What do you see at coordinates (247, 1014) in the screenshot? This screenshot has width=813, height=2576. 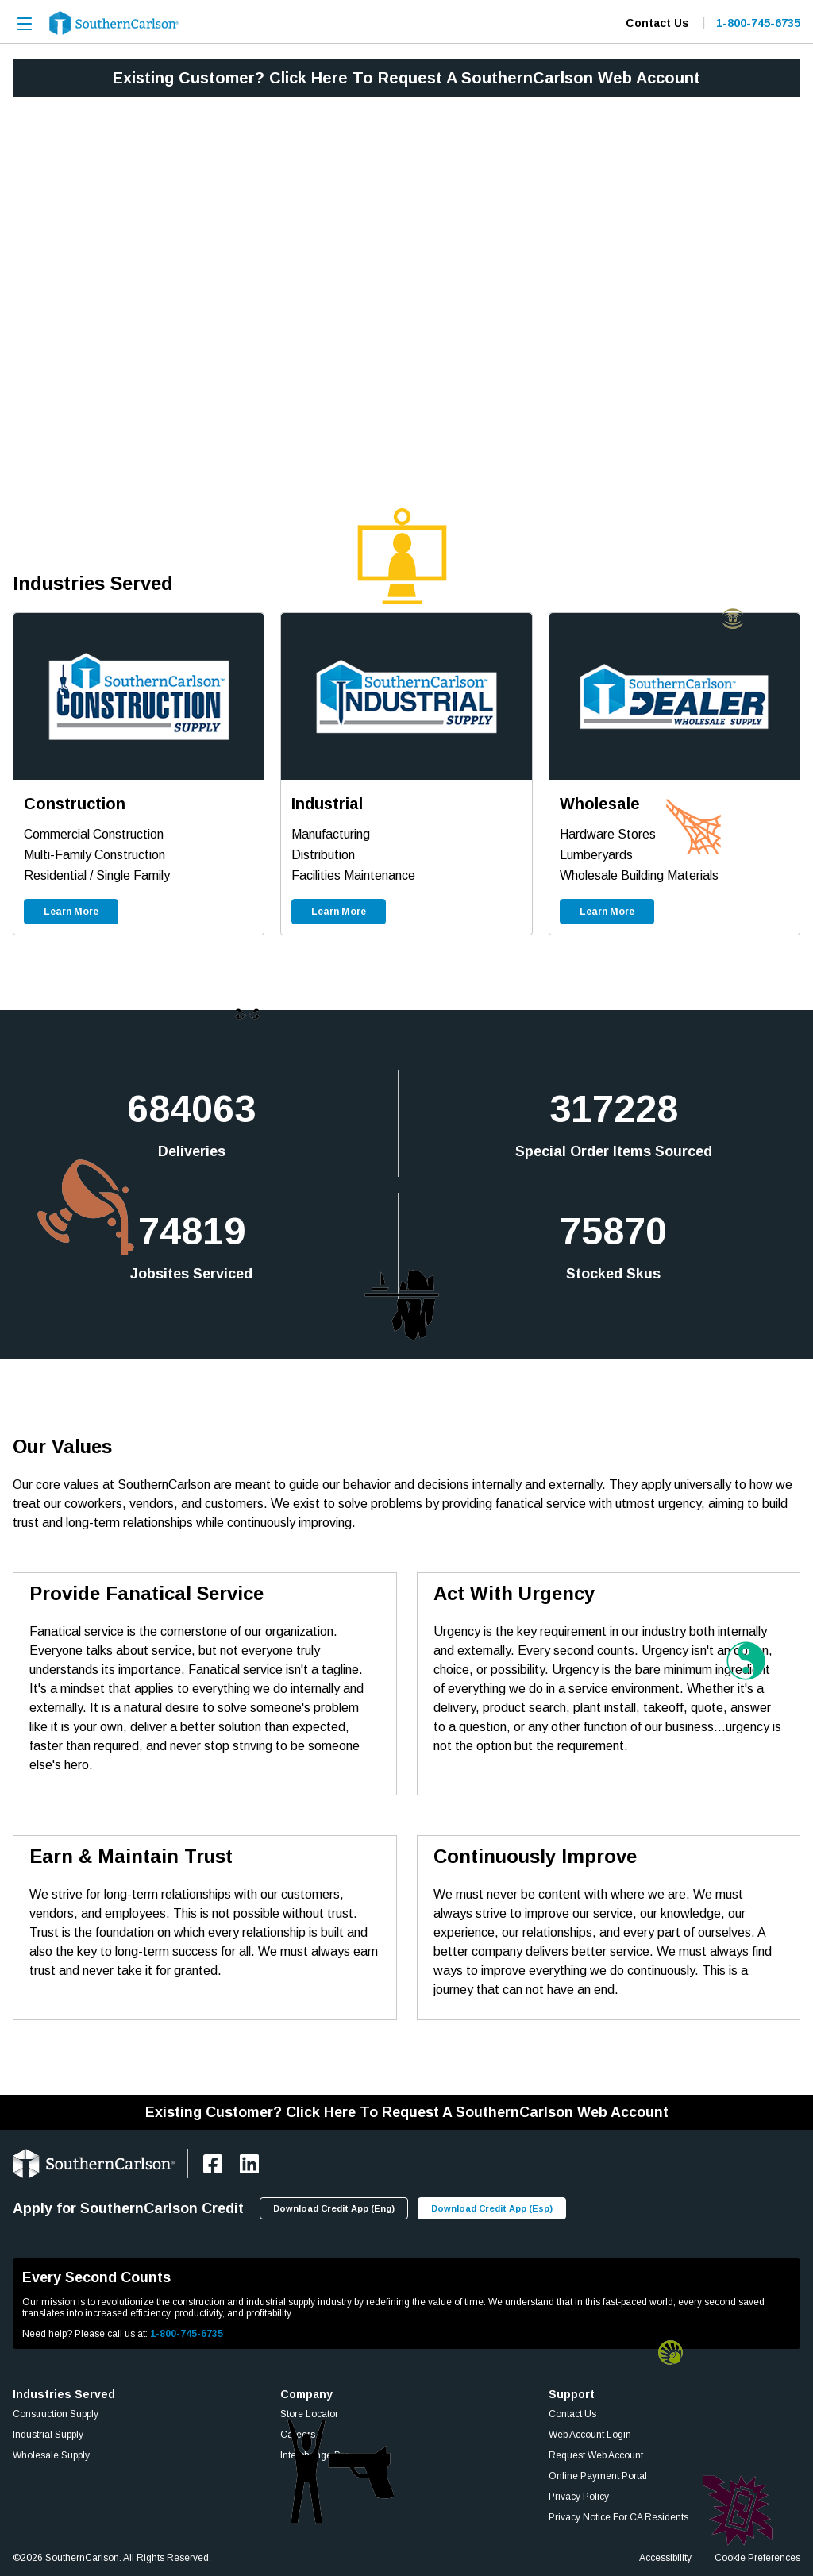 I see `indicates an angry or hostile character state` at bounding box center [247, 1014].